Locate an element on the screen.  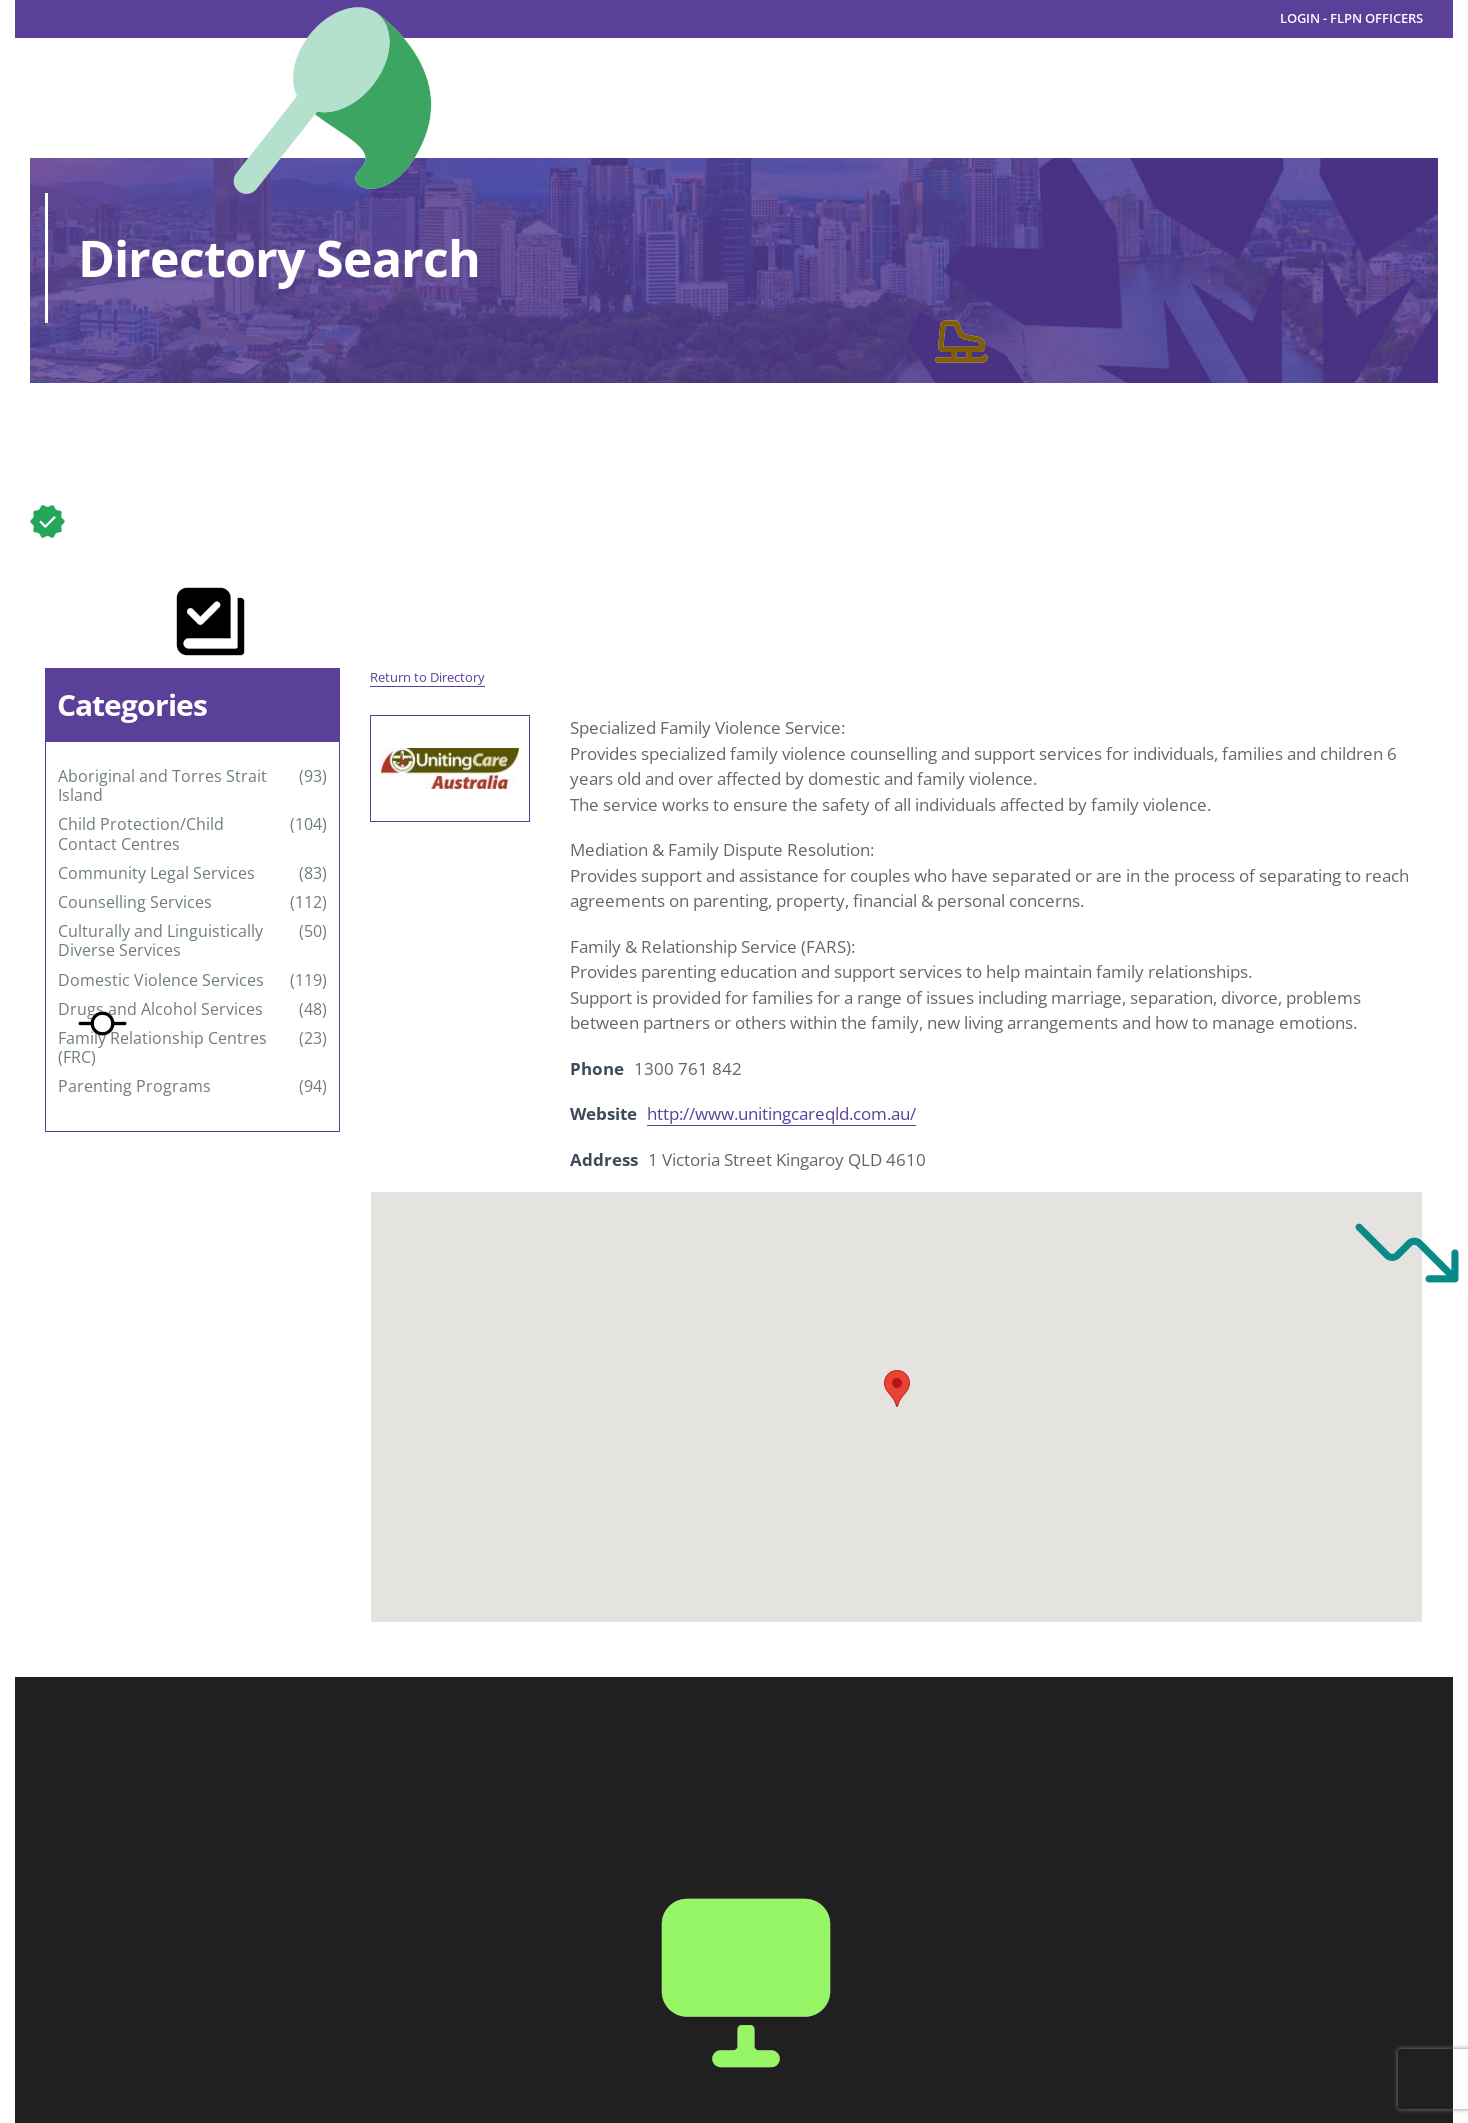
view ice skating activities or rinks is located at coordinates (961, 341).